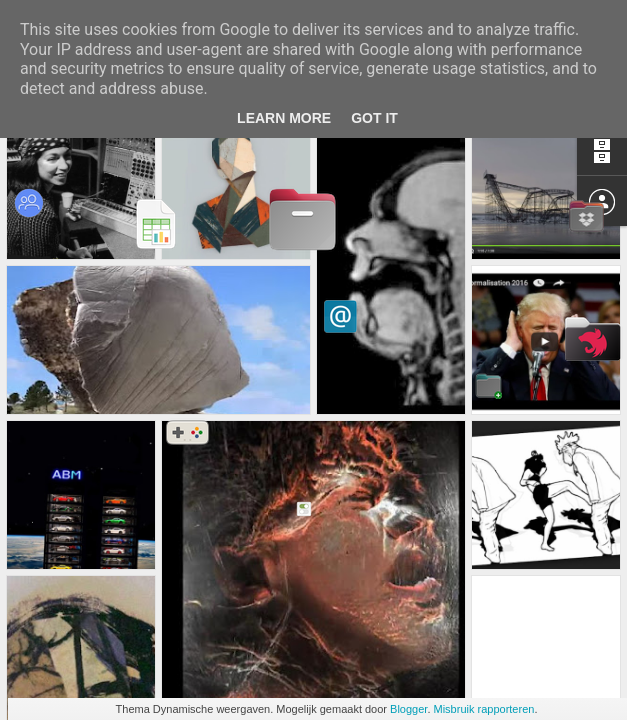  Describe the element at coordinates (340, 316) in the screenshot. I see `access online accounts settings` at that location.